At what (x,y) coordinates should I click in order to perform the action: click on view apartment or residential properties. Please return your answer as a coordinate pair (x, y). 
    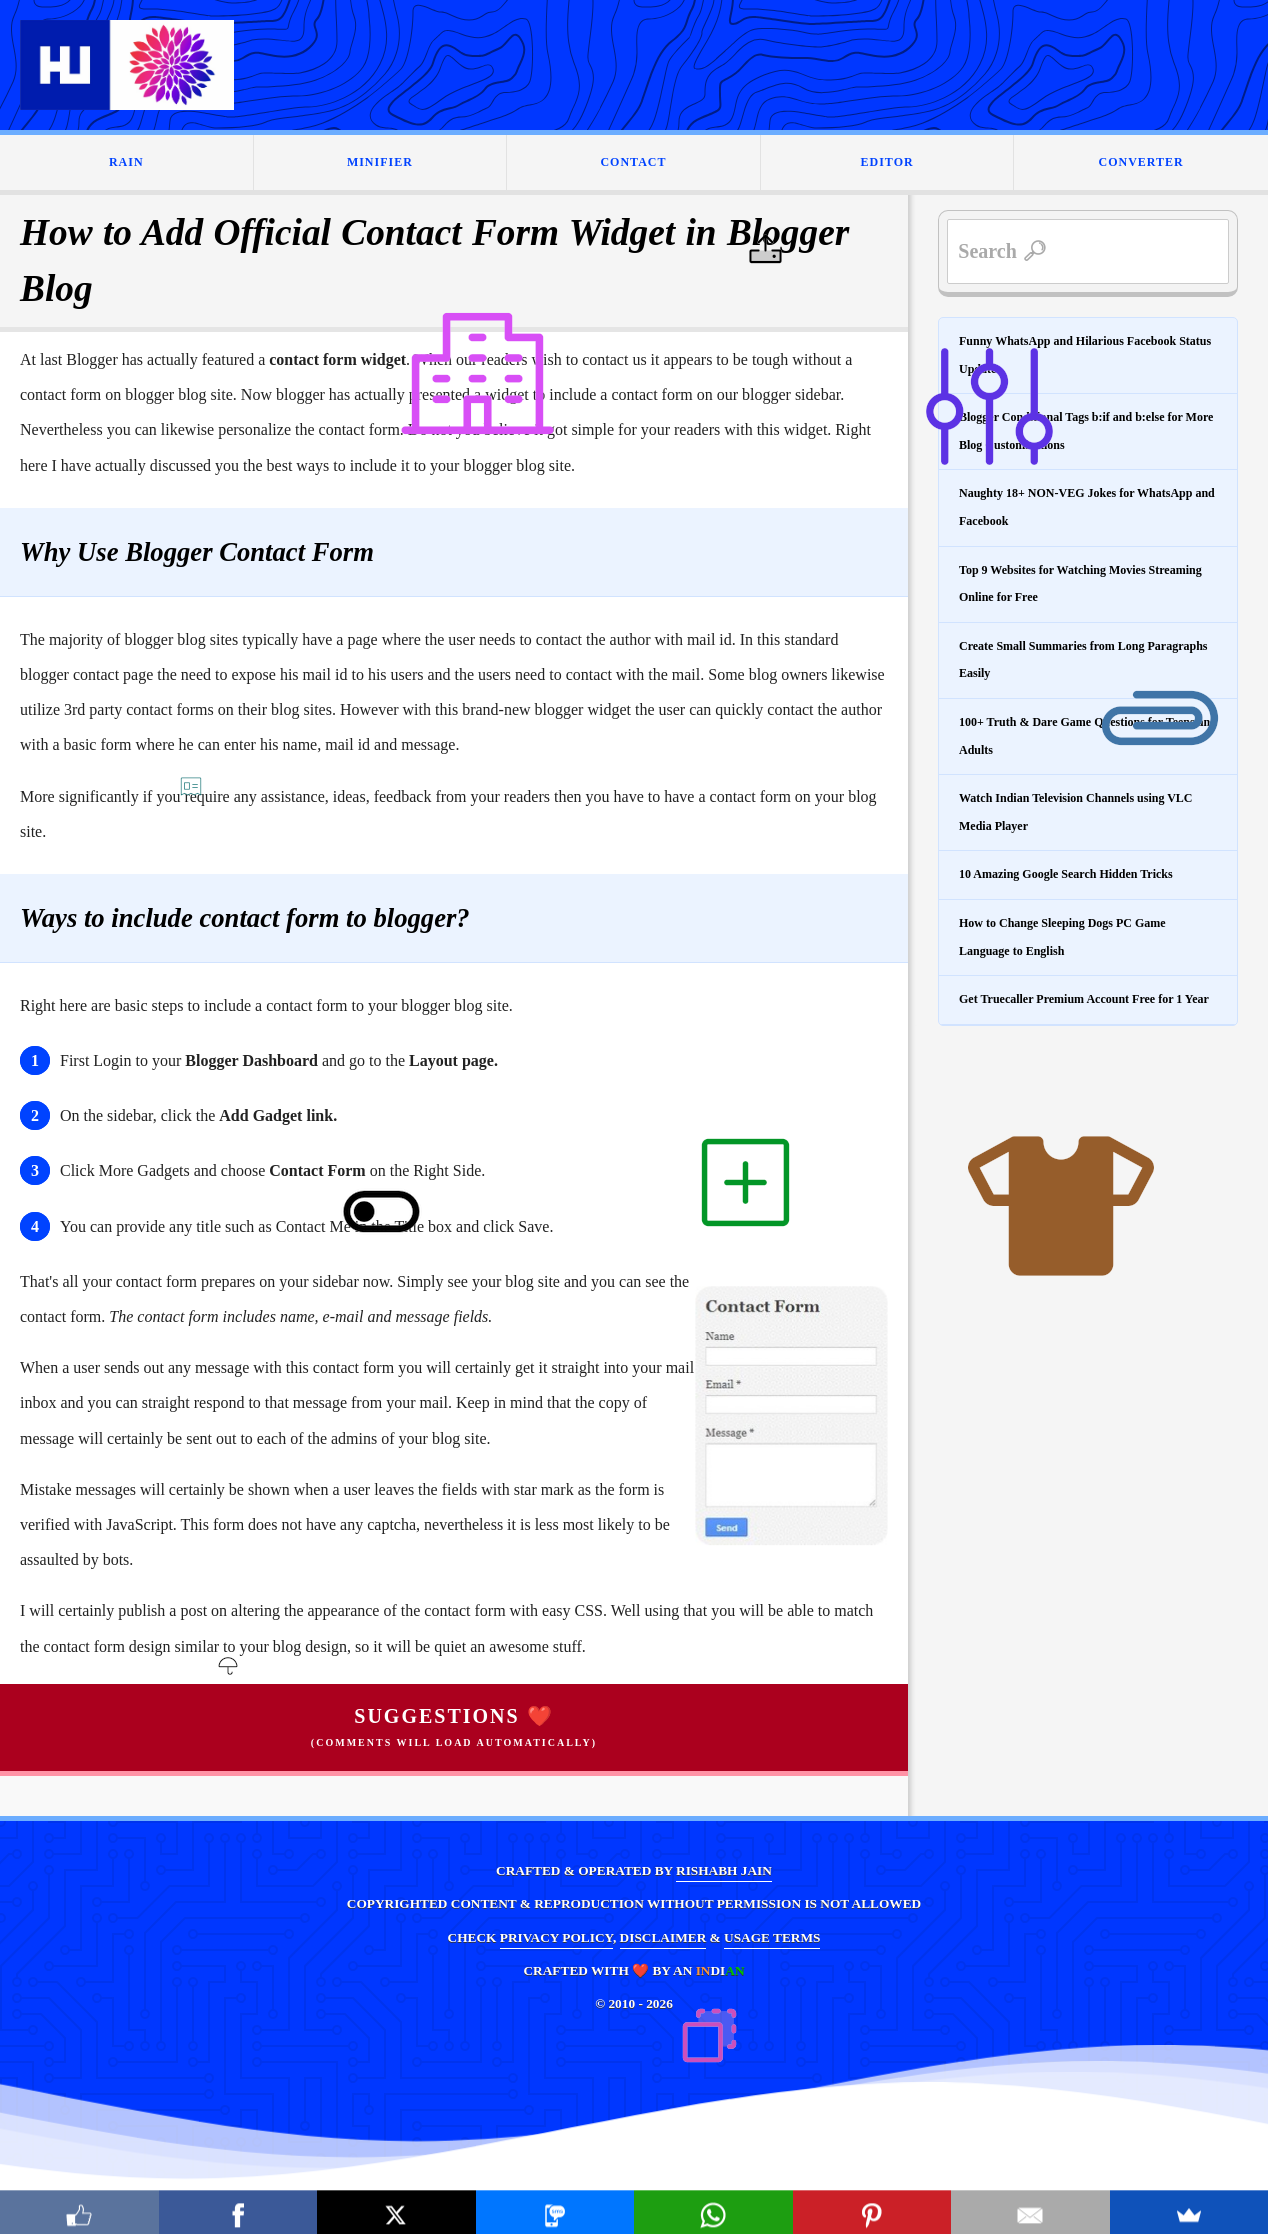
    Looking at the image, I should click on (477, 373).